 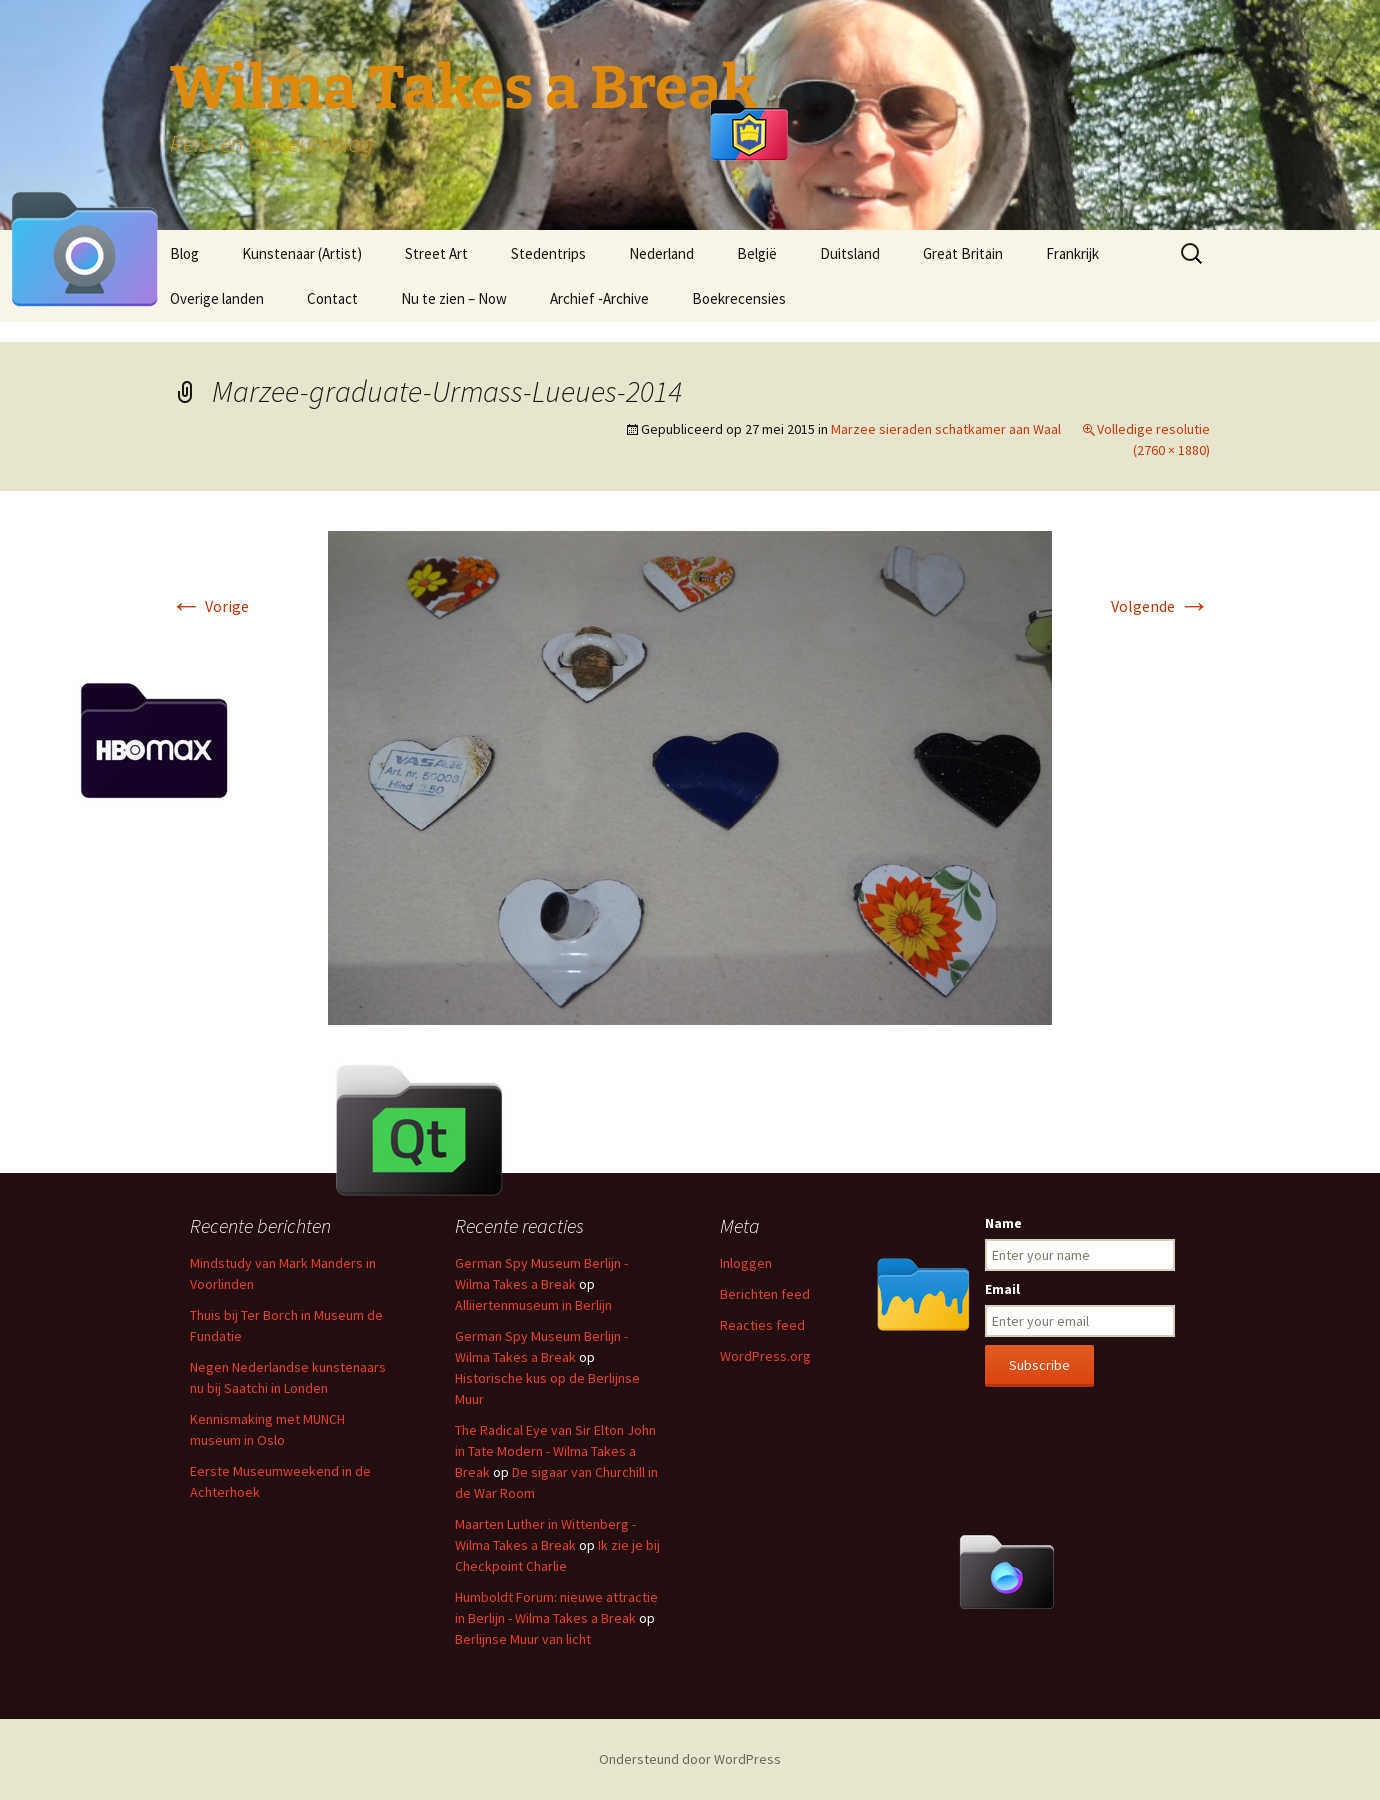 I want to click on open jetbrains fleet project folder, so click(x=1006, y=1574).